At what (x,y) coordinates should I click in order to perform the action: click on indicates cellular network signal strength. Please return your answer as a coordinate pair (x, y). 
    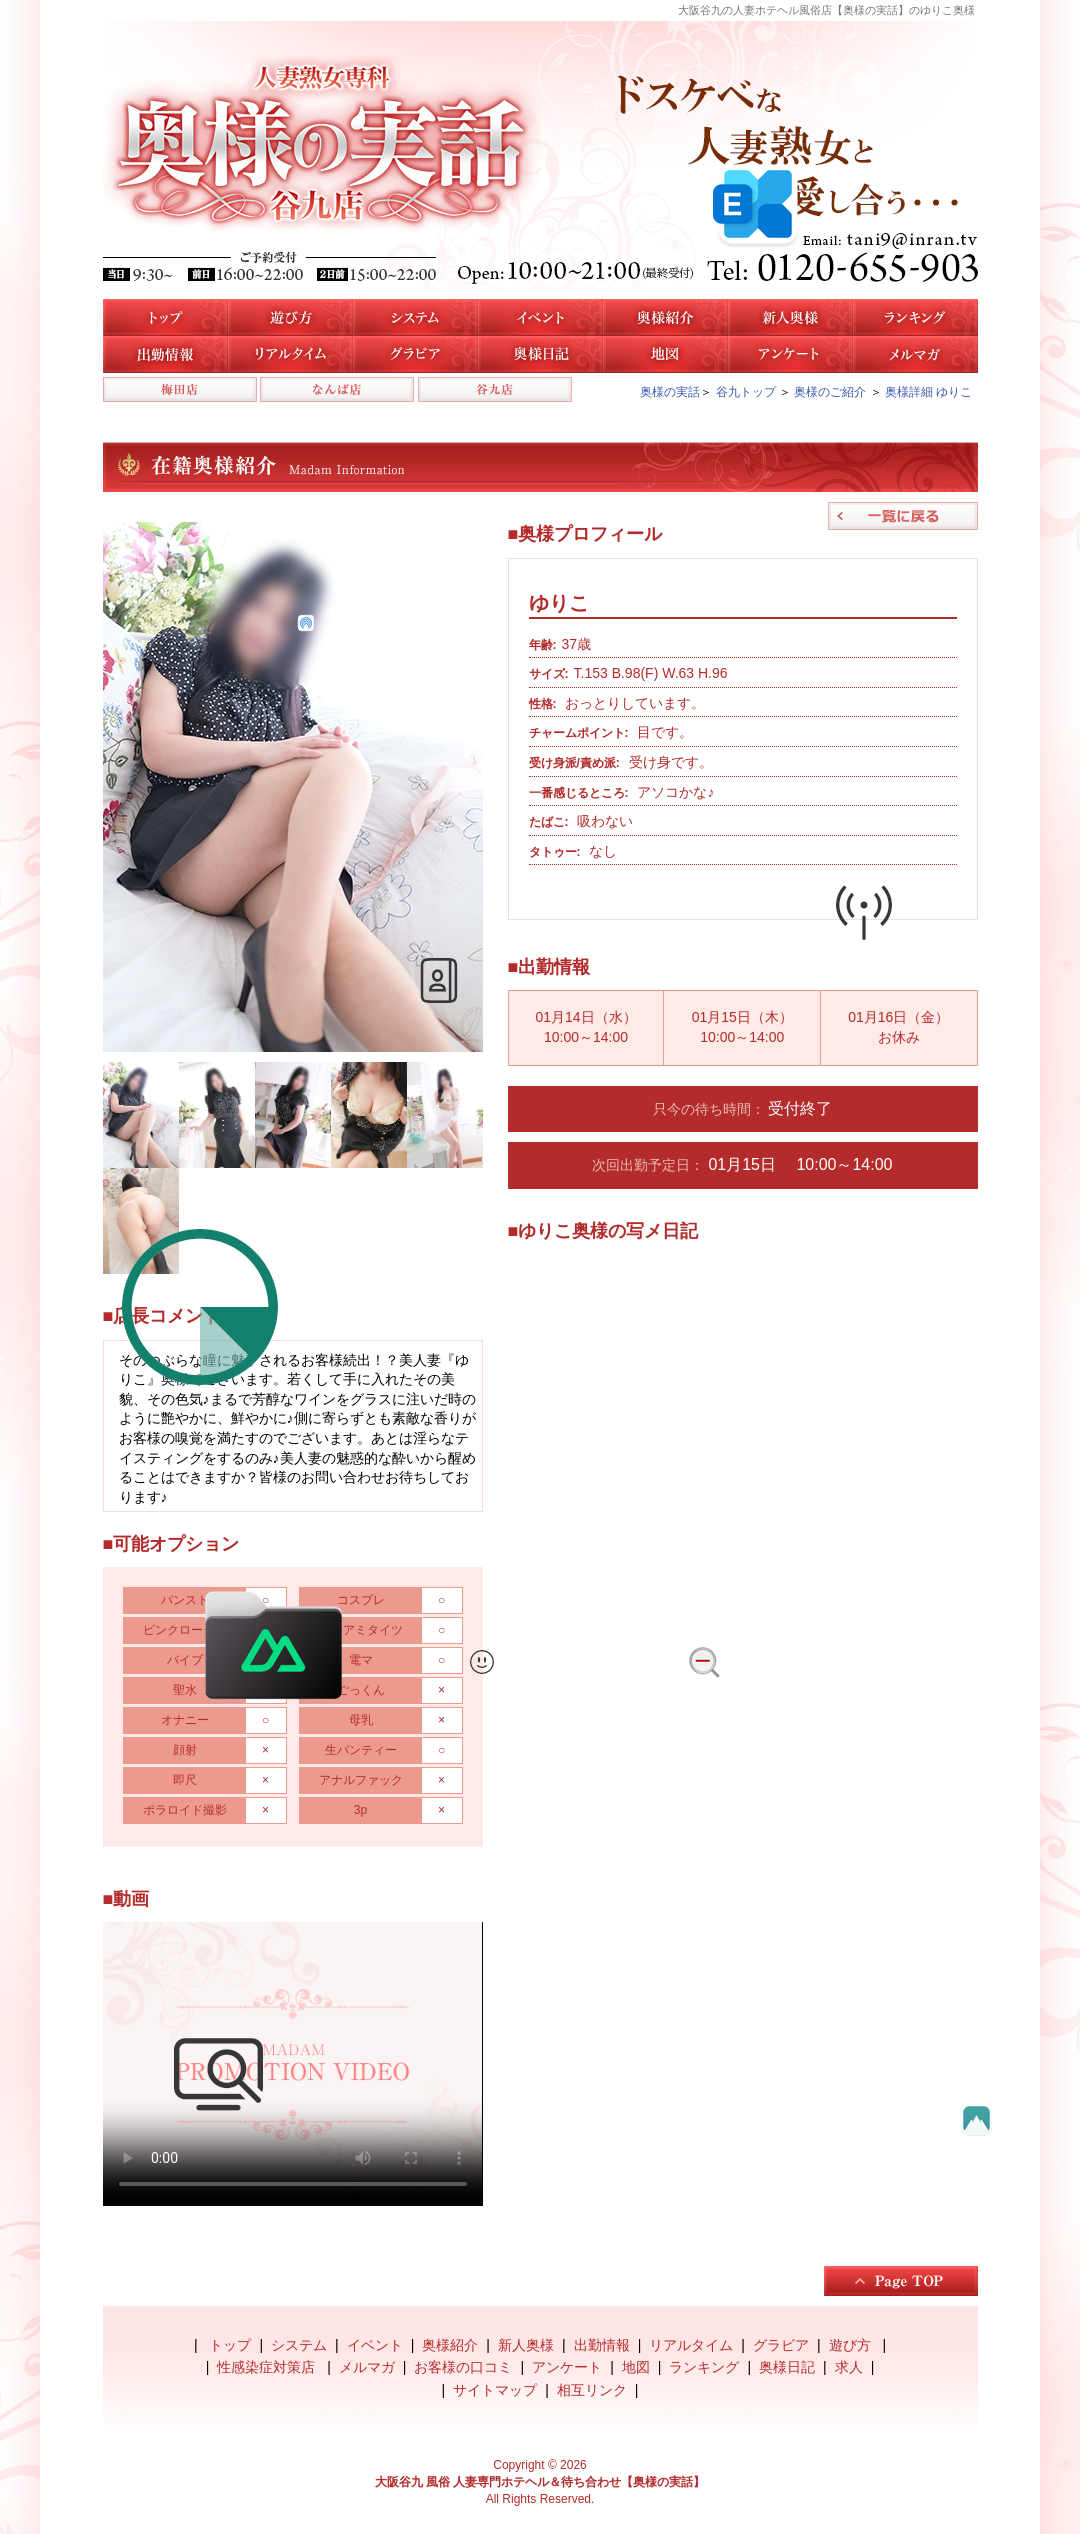
    Looking at the image, I should click on (864, 912).